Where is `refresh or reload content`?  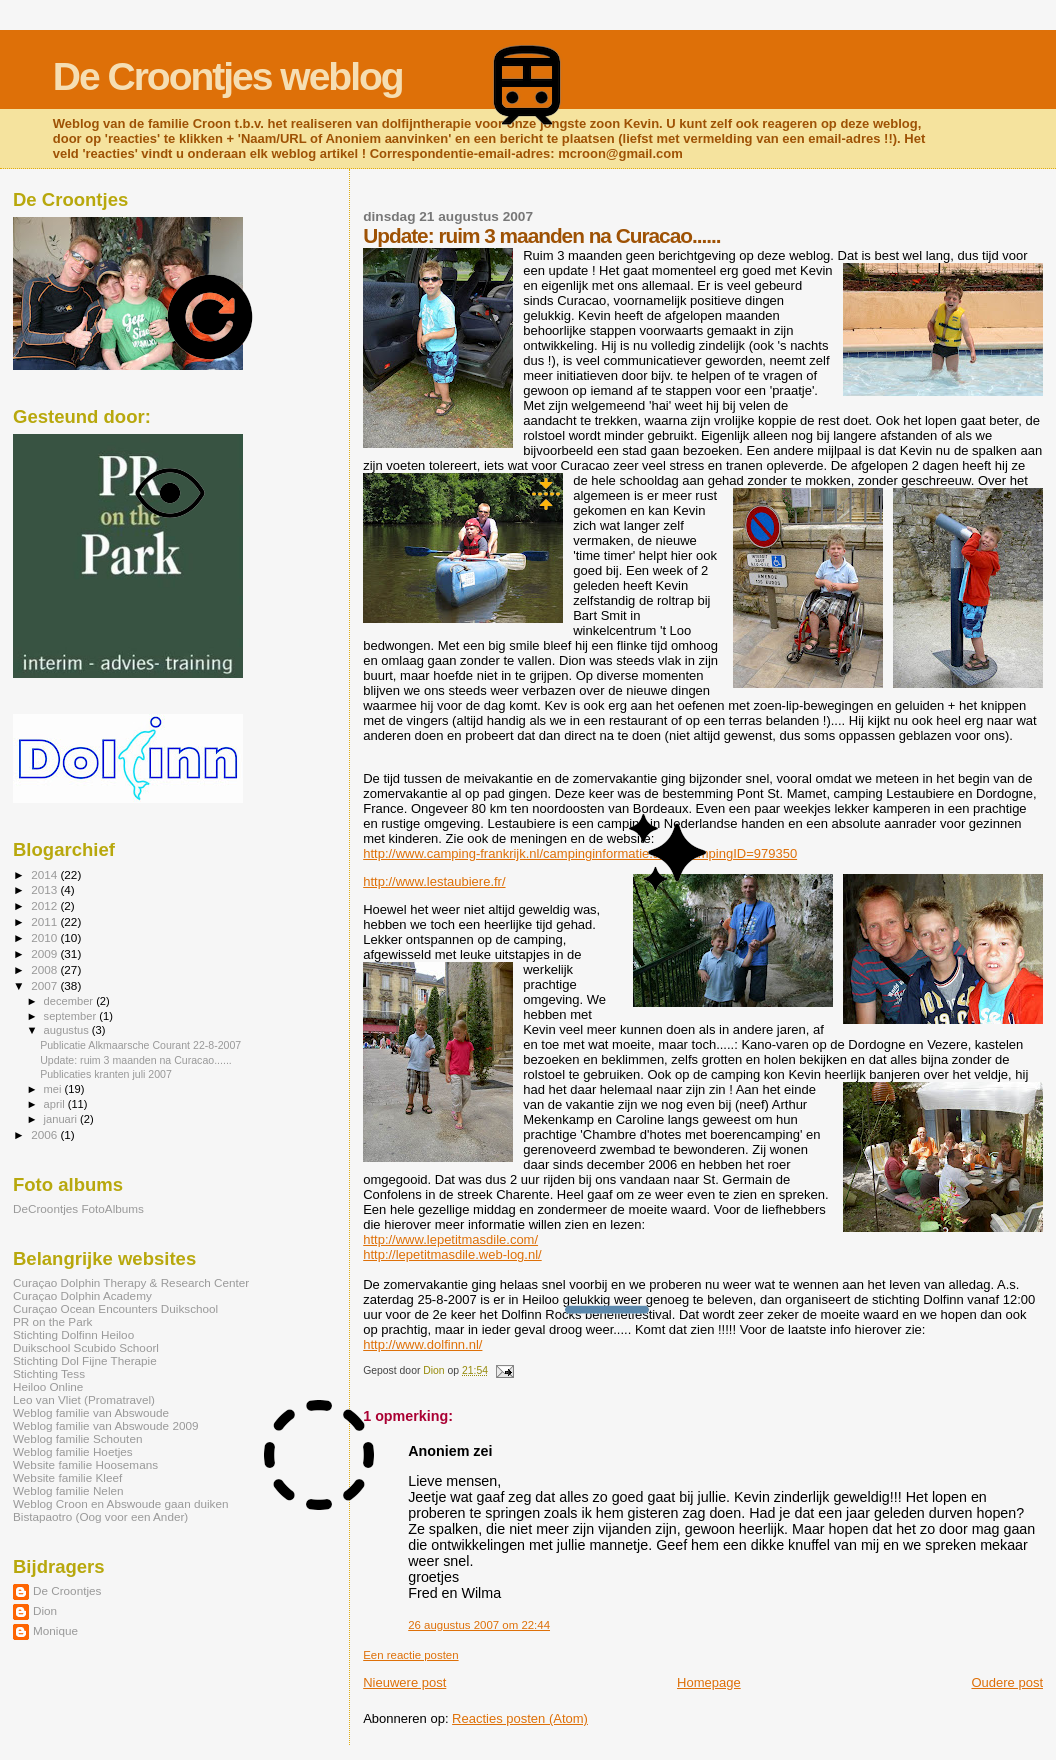
refresh or reload content is located at coordinates (210, 317).